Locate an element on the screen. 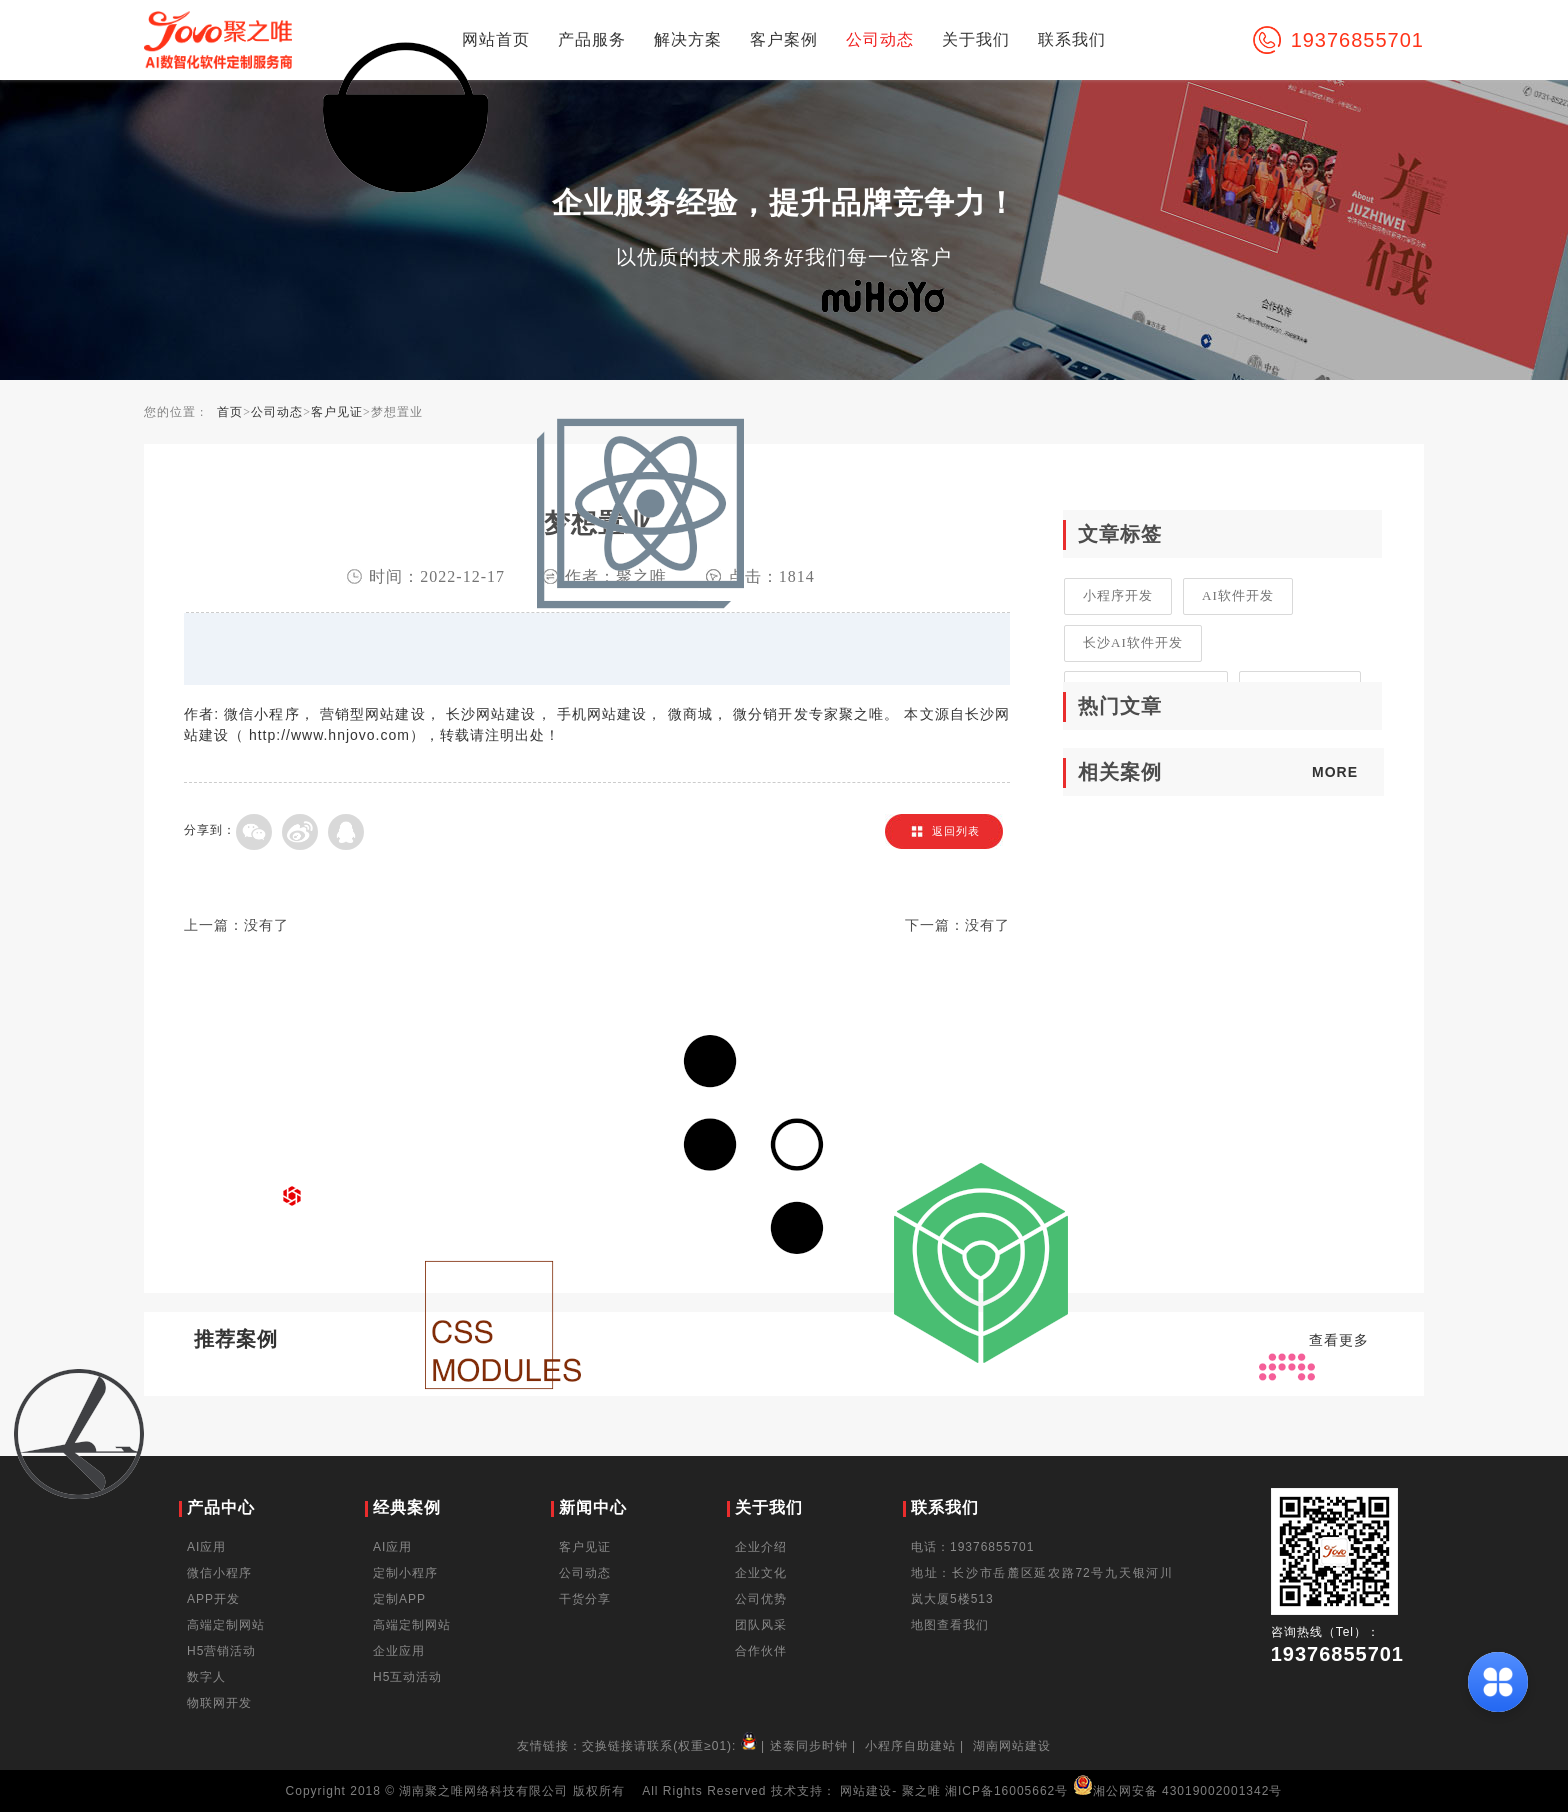  open bitwig studio application is located at coordinates (1287, 1367).